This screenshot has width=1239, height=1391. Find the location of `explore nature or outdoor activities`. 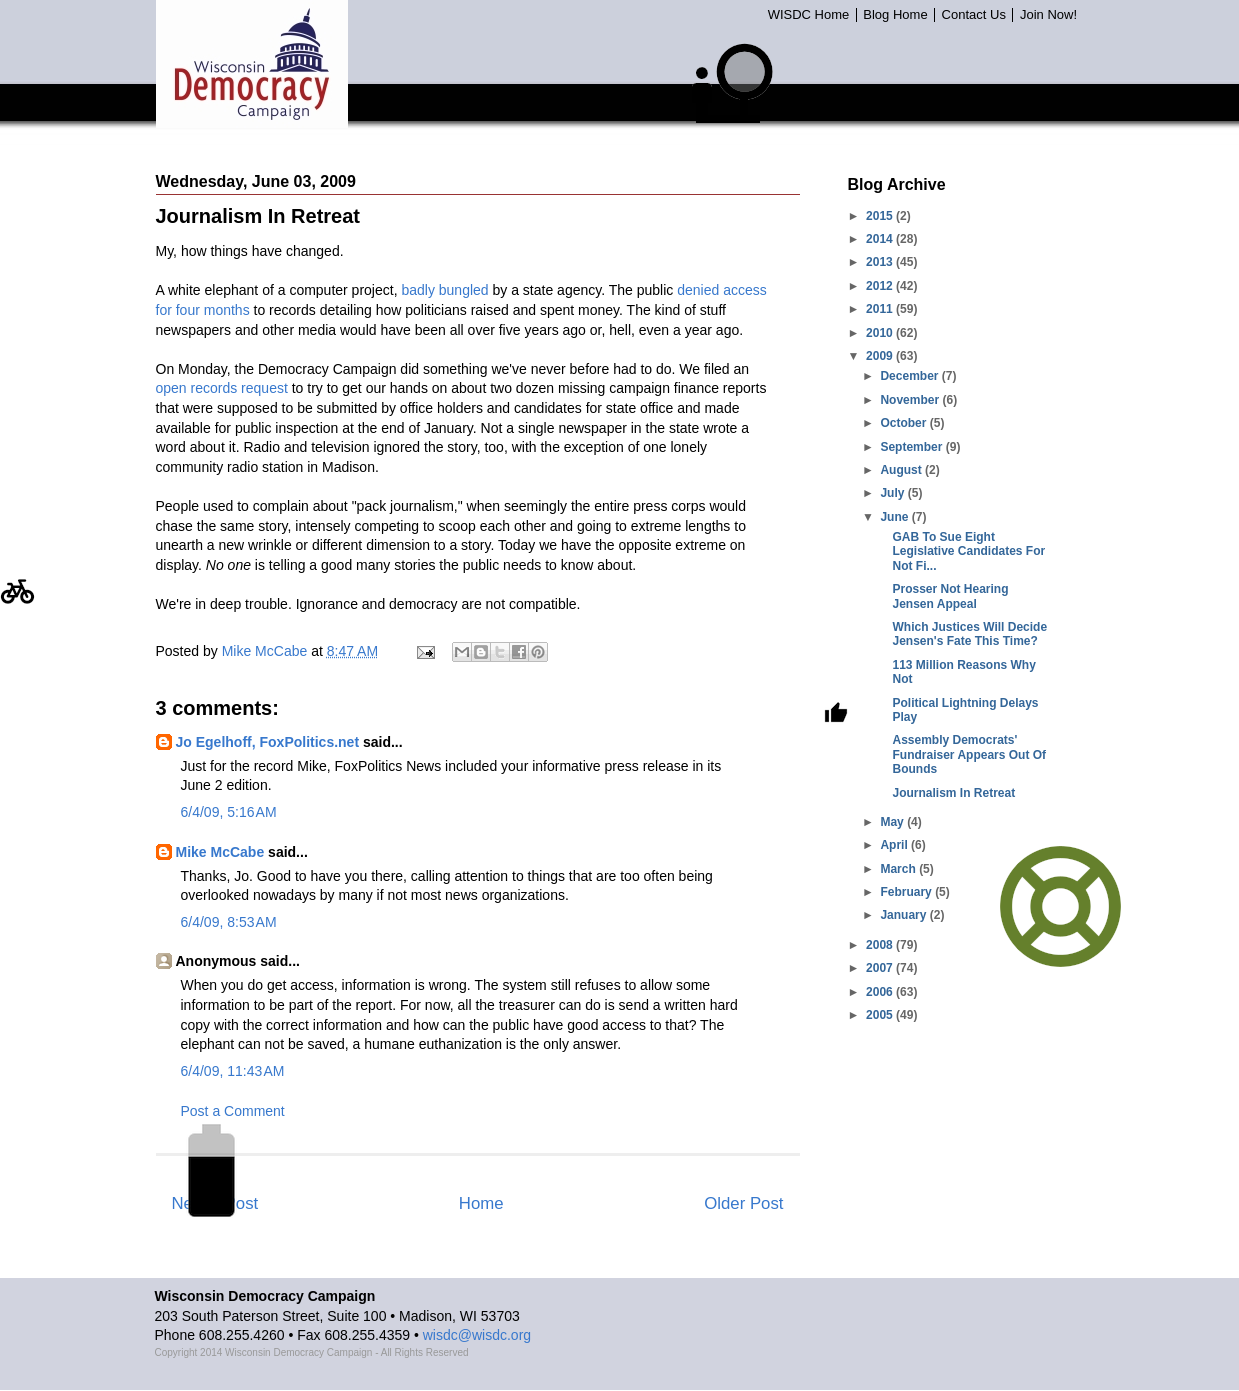

explore nature or outdoor activities is located at coordinates (732, 83).